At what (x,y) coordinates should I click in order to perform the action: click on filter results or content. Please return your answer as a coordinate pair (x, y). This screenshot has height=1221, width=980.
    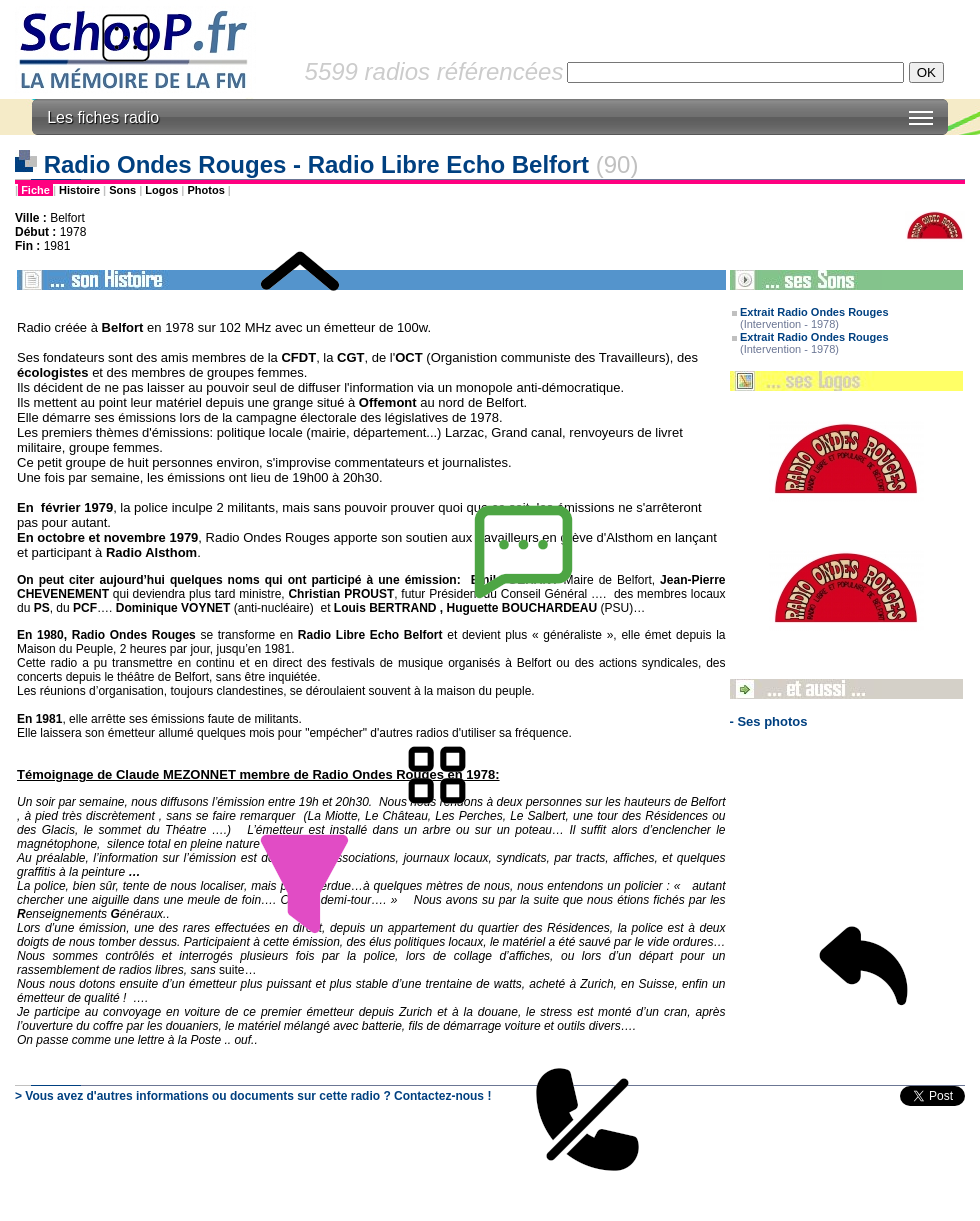
    Looking at the image, I should click on (304, 878).